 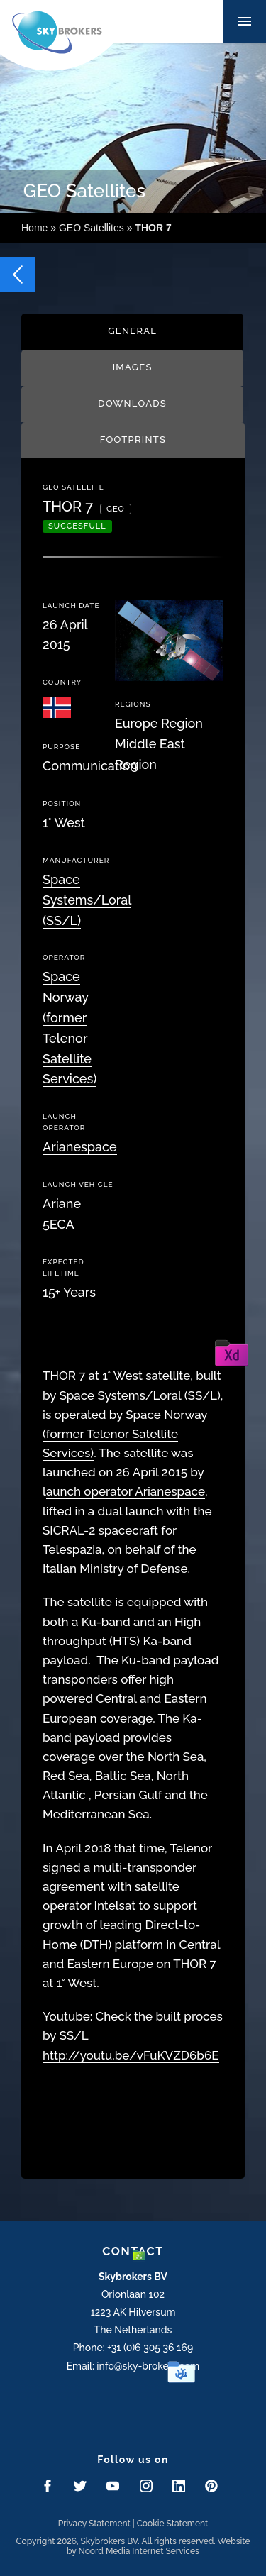 What do you see at coordinates (181, 2372) in the screenshot?
I see `folder containing VSCodium projects or files` at bounding box center [181, 2372].